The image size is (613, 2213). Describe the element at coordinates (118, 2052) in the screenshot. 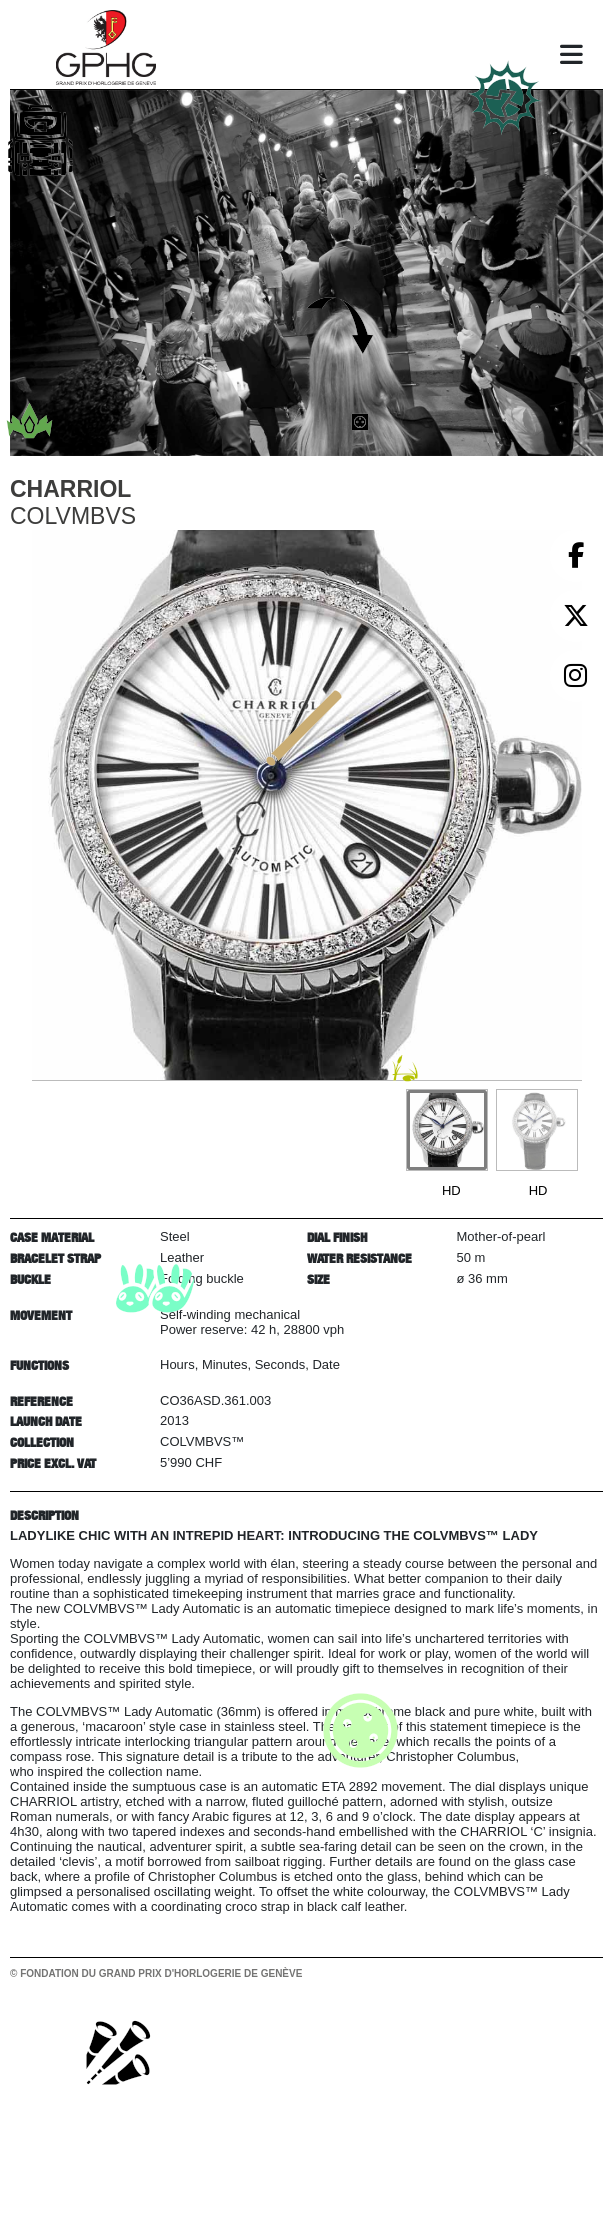

I see `play sound effects or celebration audio` at that location.